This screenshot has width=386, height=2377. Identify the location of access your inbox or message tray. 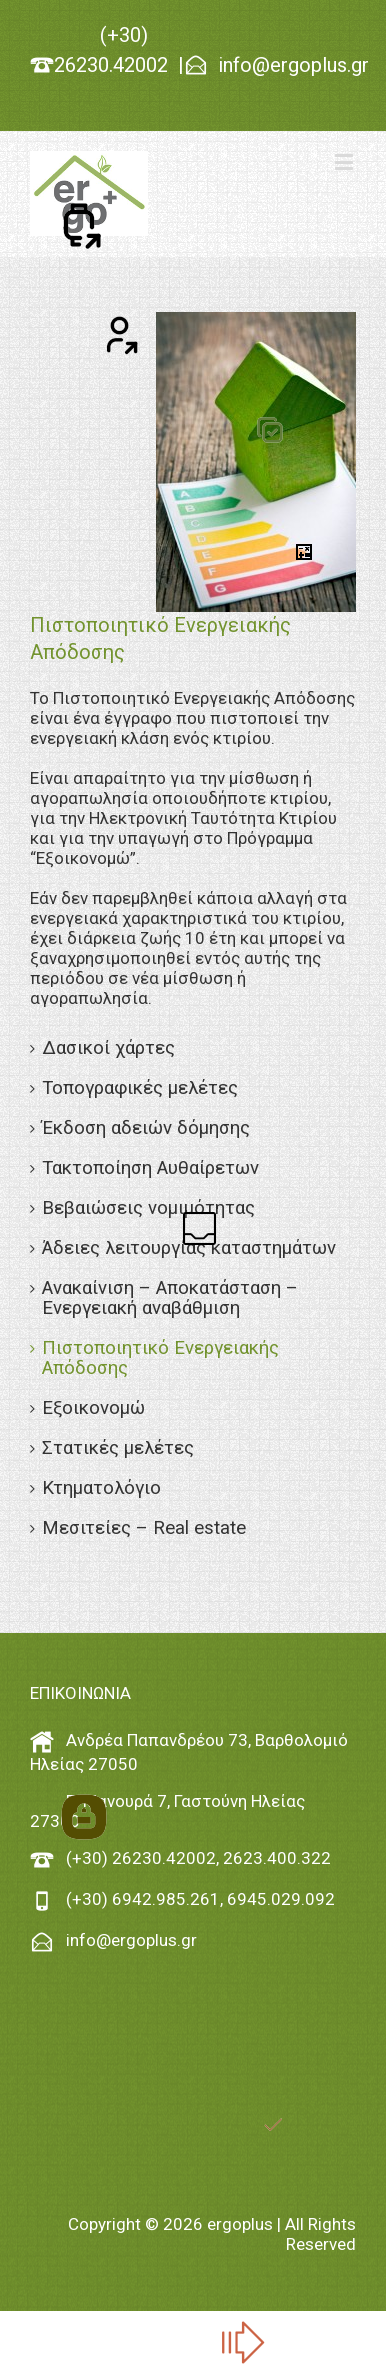
(199, 1228).